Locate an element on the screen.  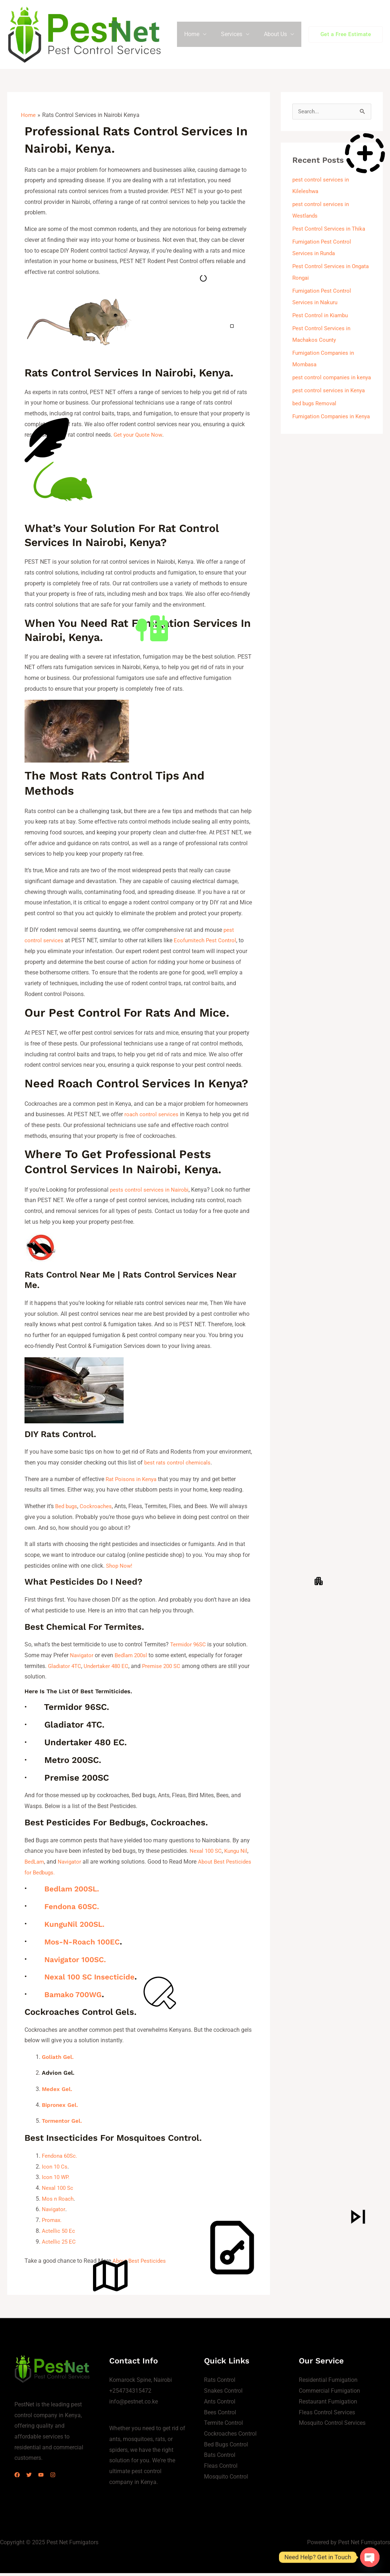
add a new item or element is located at coordinates (365, 153).